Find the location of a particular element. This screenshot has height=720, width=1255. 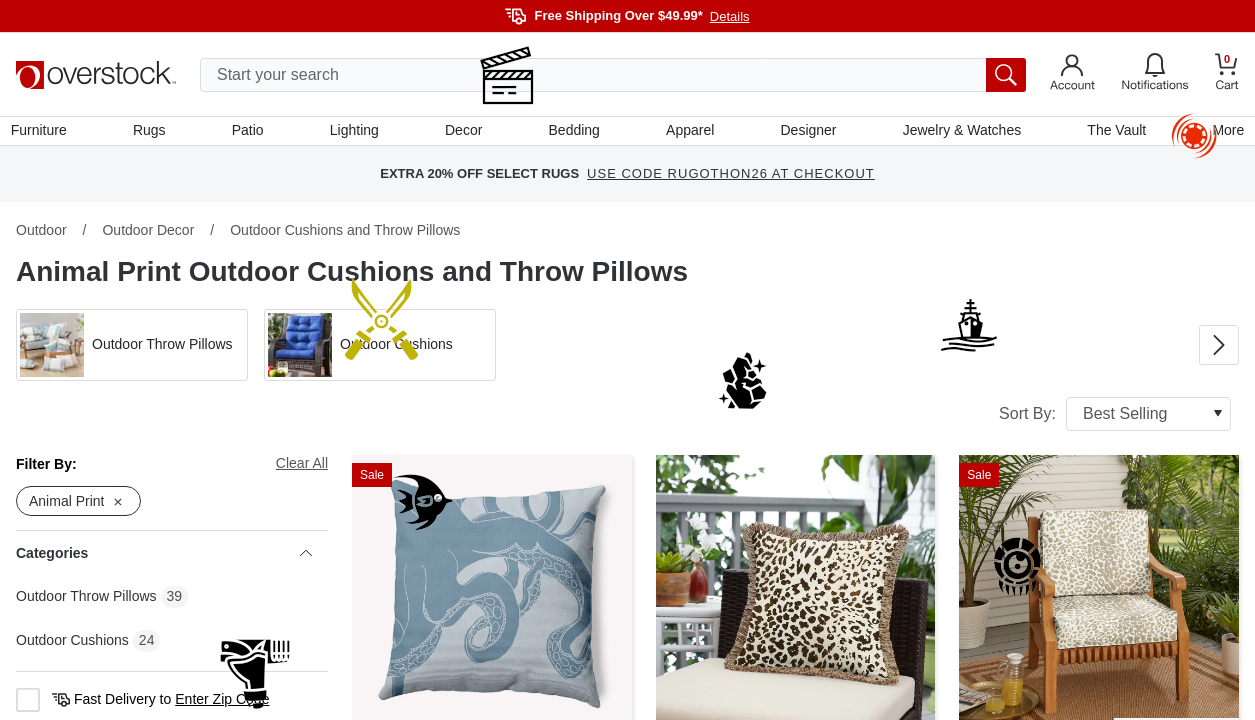

play battleship game is located at coordinates (970, 327).